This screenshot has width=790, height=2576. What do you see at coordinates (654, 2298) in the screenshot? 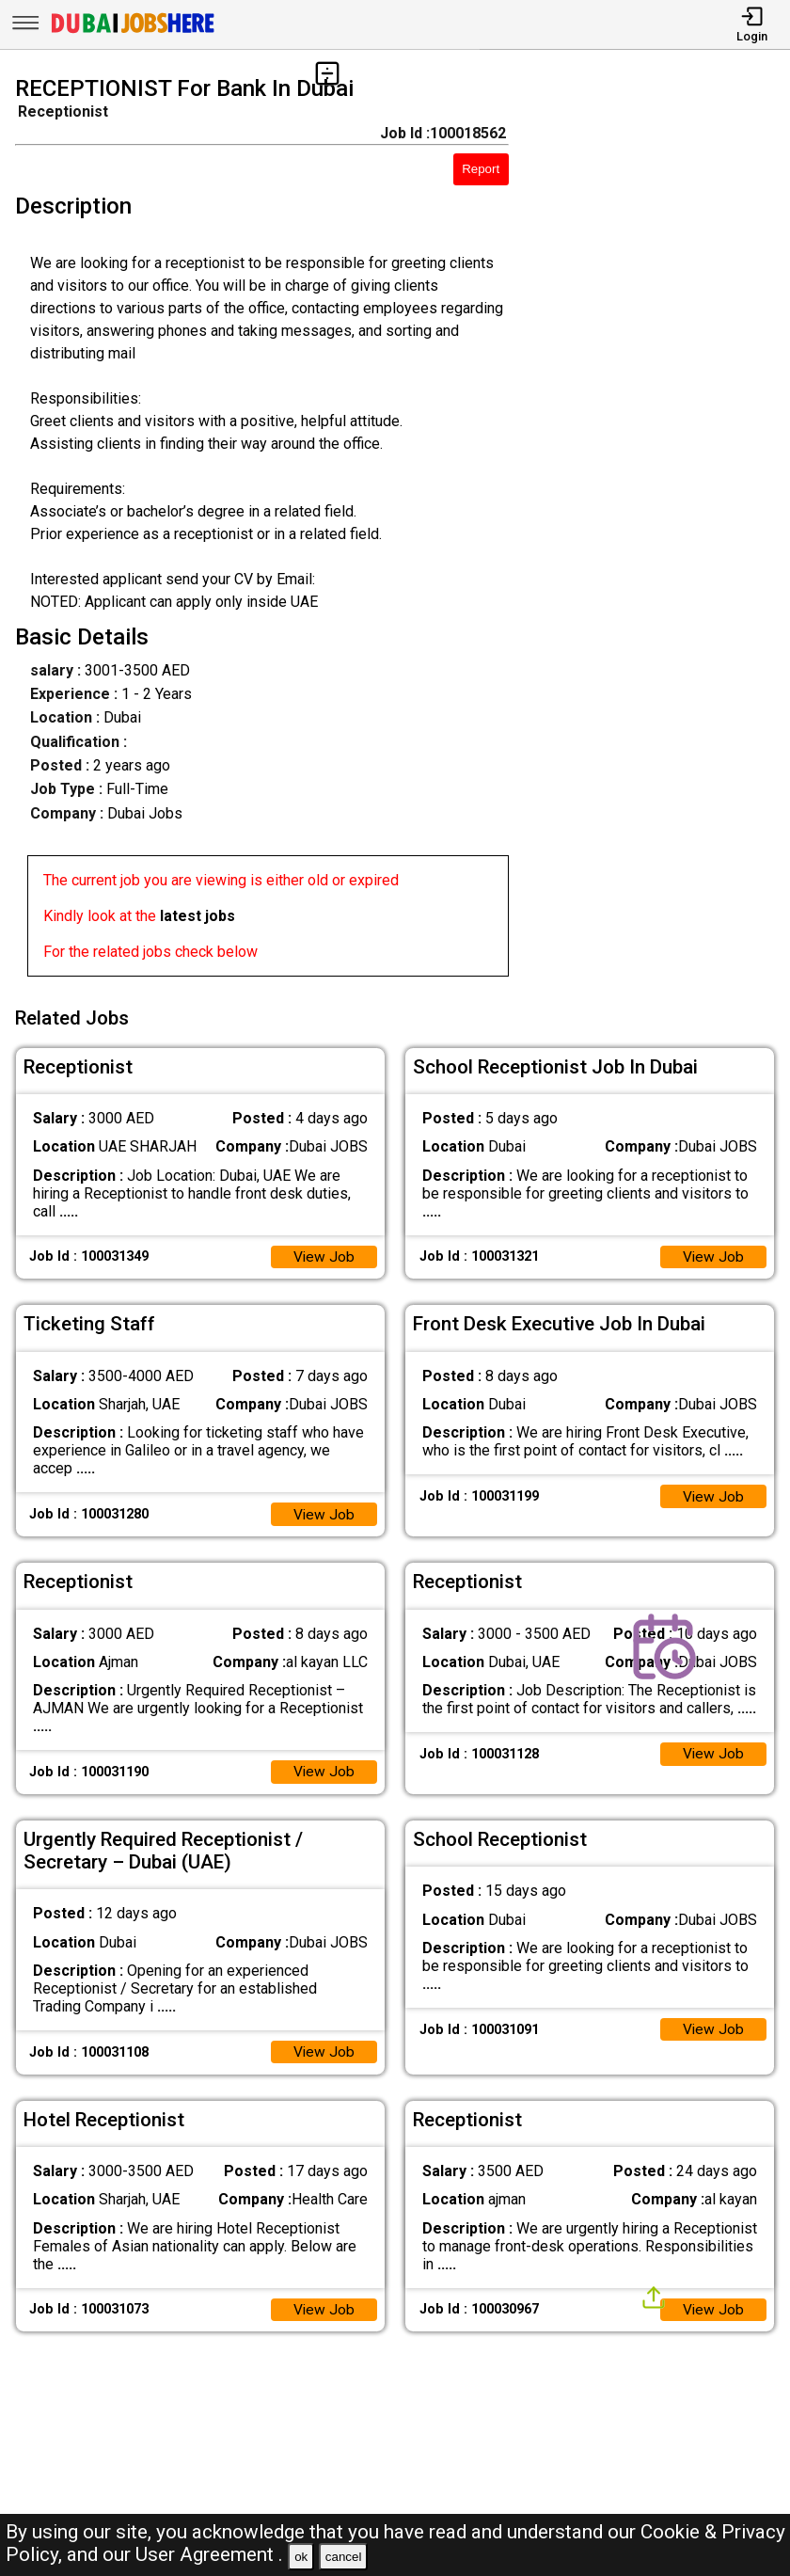
I see `upload a file from your device` at bounding box center [654, 2298].